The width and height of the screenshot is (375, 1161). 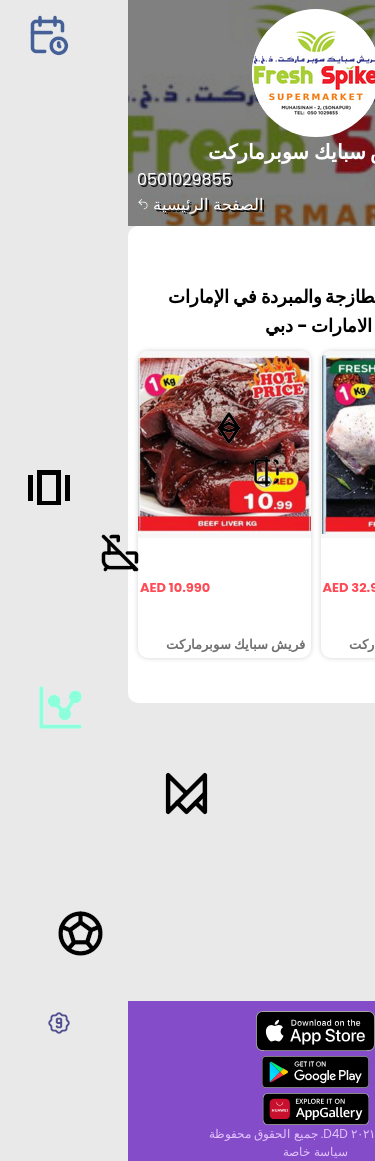 I want to click on schedule an event with a specific time, so click(x=47, y=34).